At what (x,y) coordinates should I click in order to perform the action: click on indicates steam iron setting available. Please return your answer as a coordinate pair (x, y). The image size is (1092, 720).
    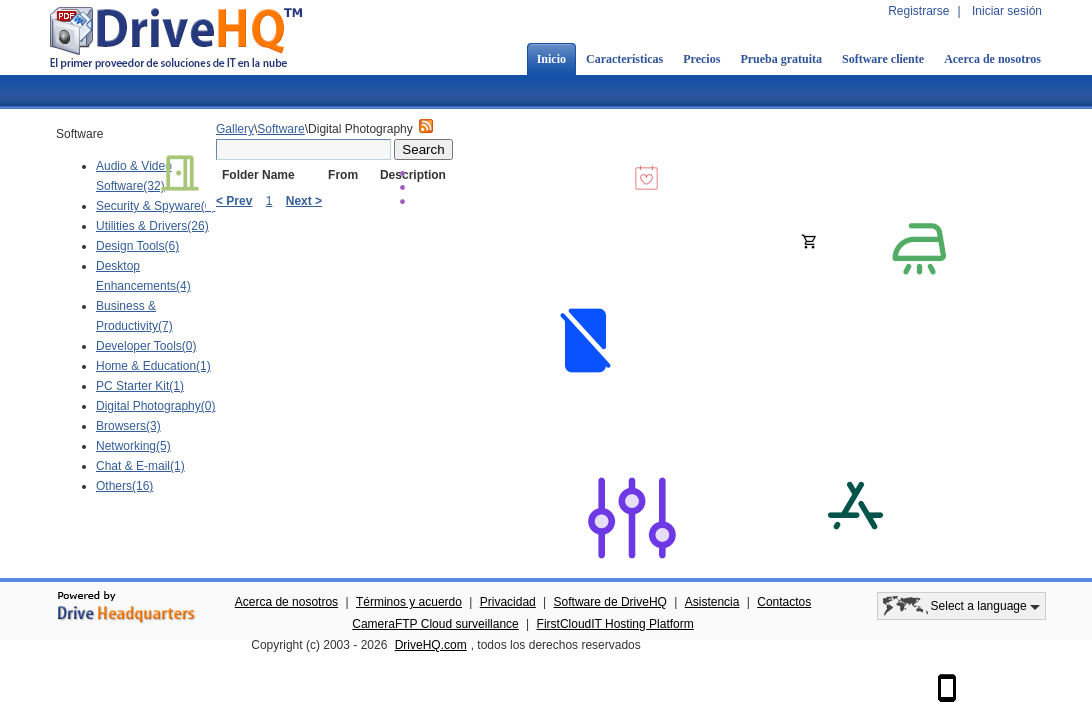
    Looking at the image, I should click on (919, 247).